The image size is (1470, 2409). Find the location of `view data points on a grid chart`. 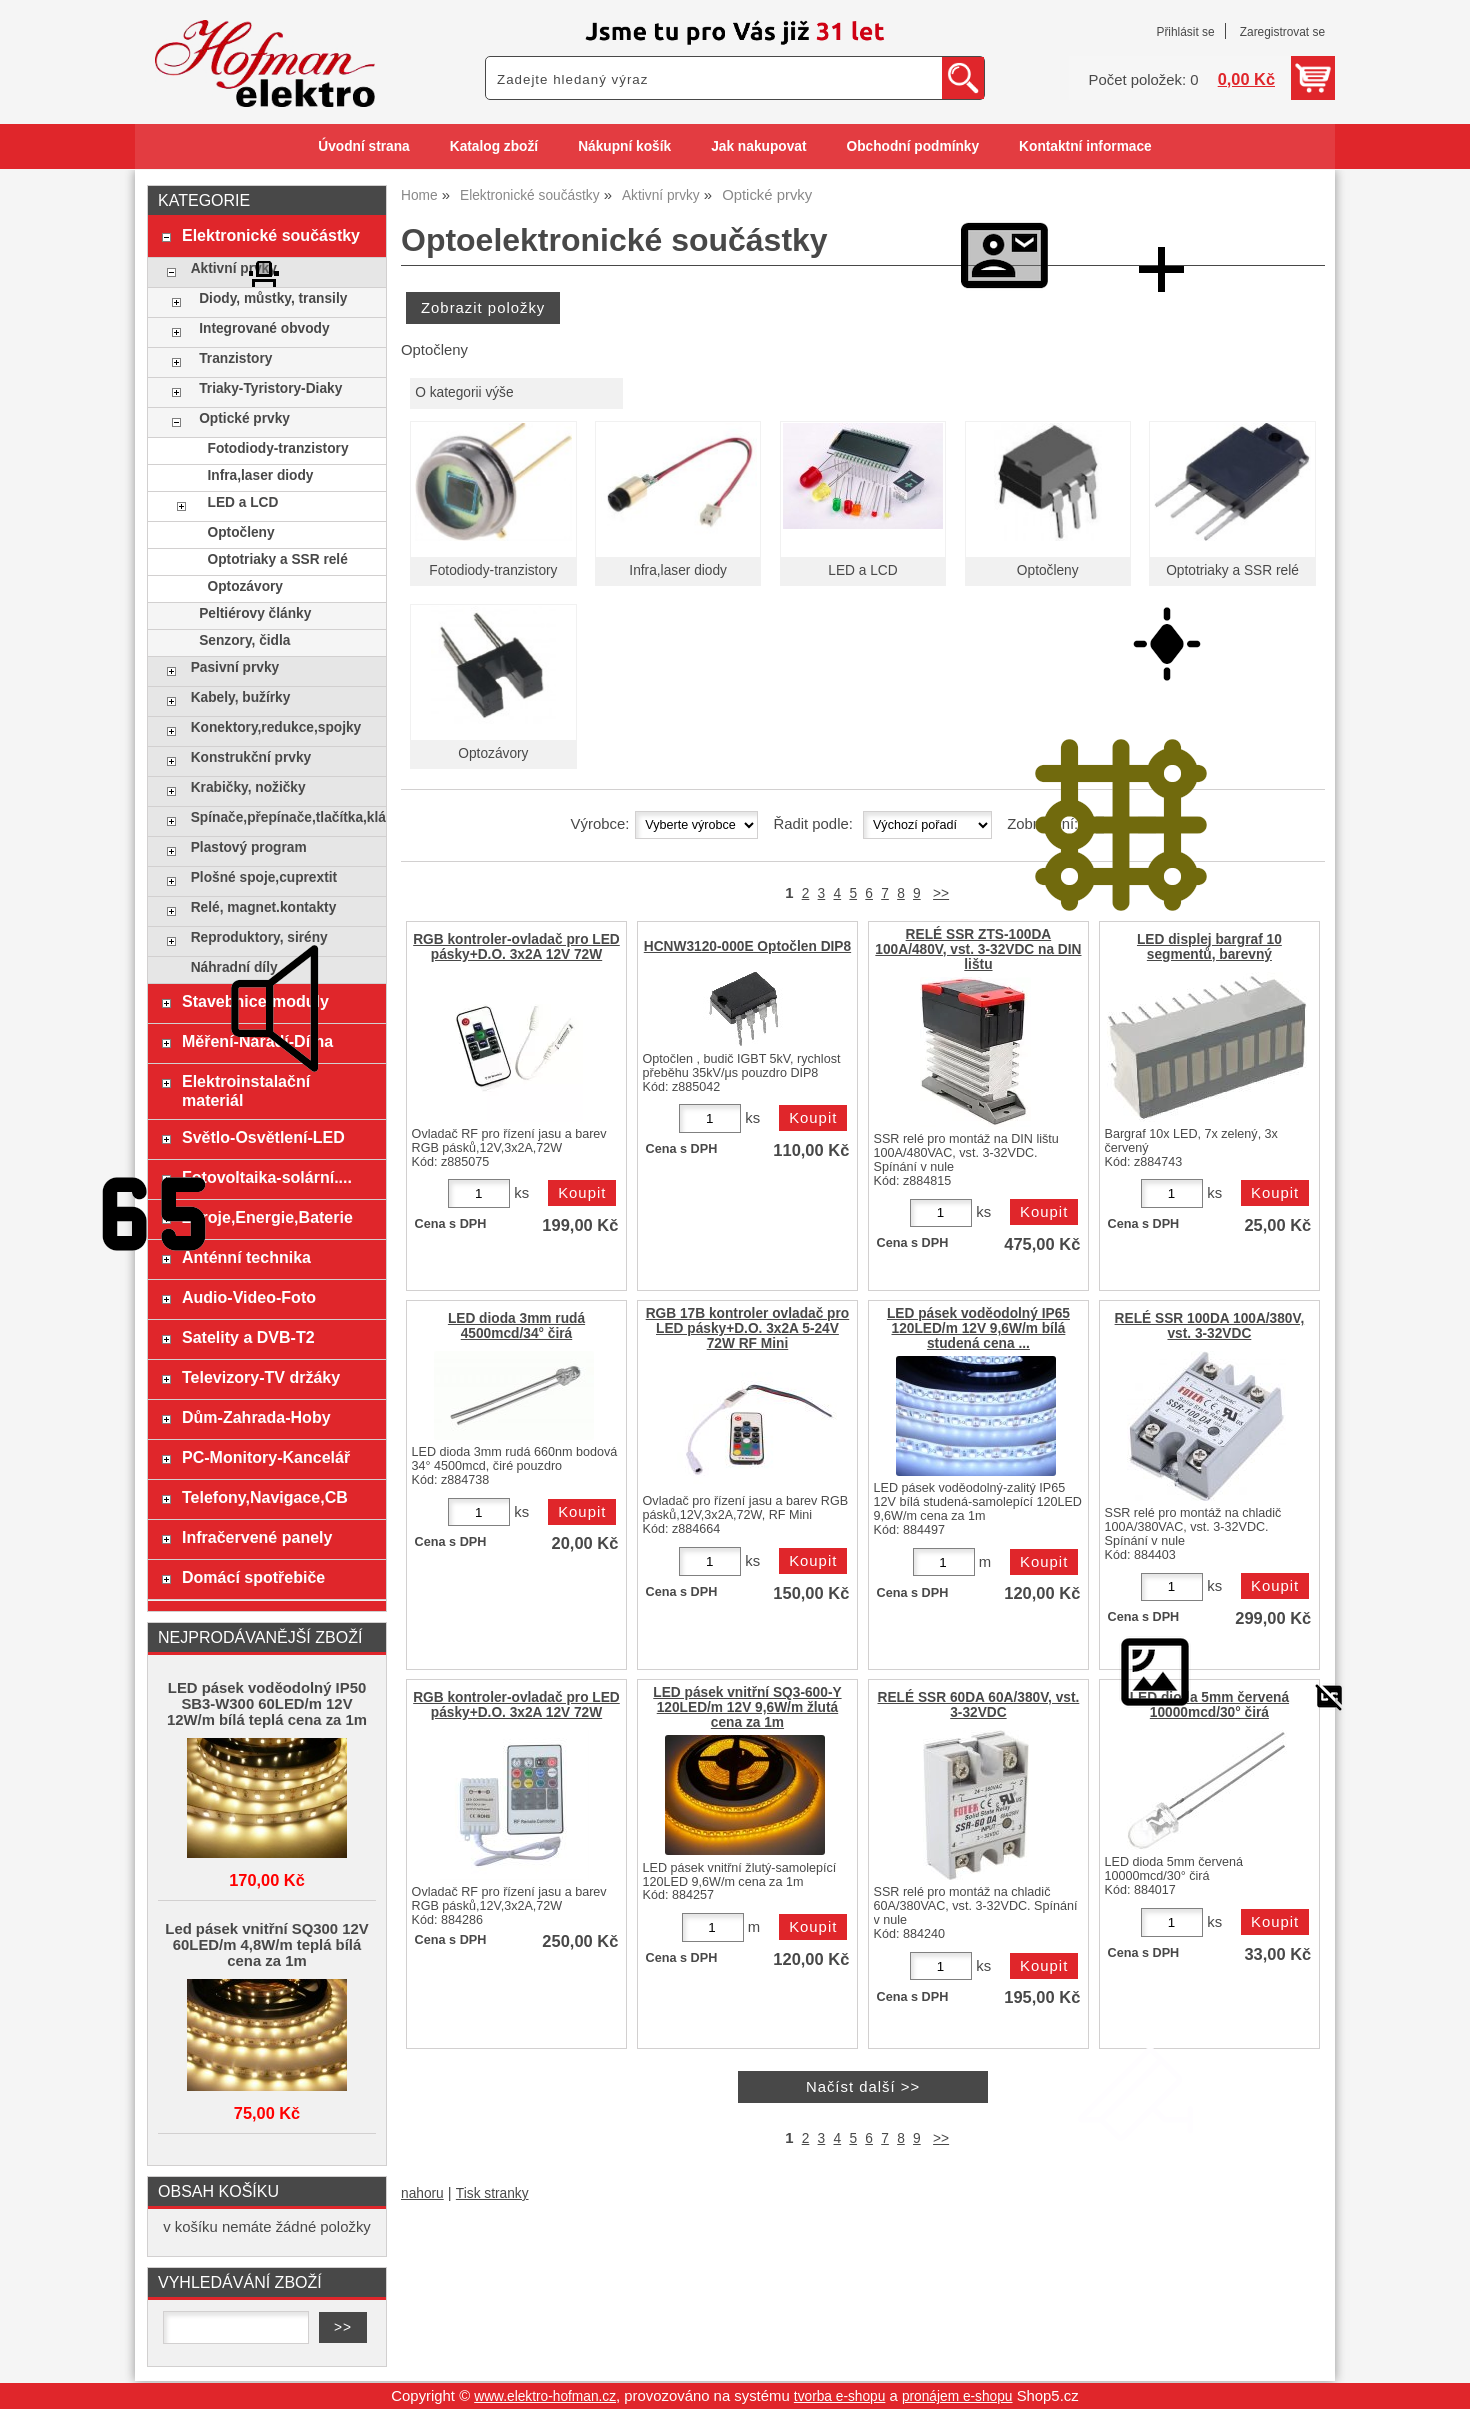

view data points on a grid chart is located at coordinates (1121, 825).